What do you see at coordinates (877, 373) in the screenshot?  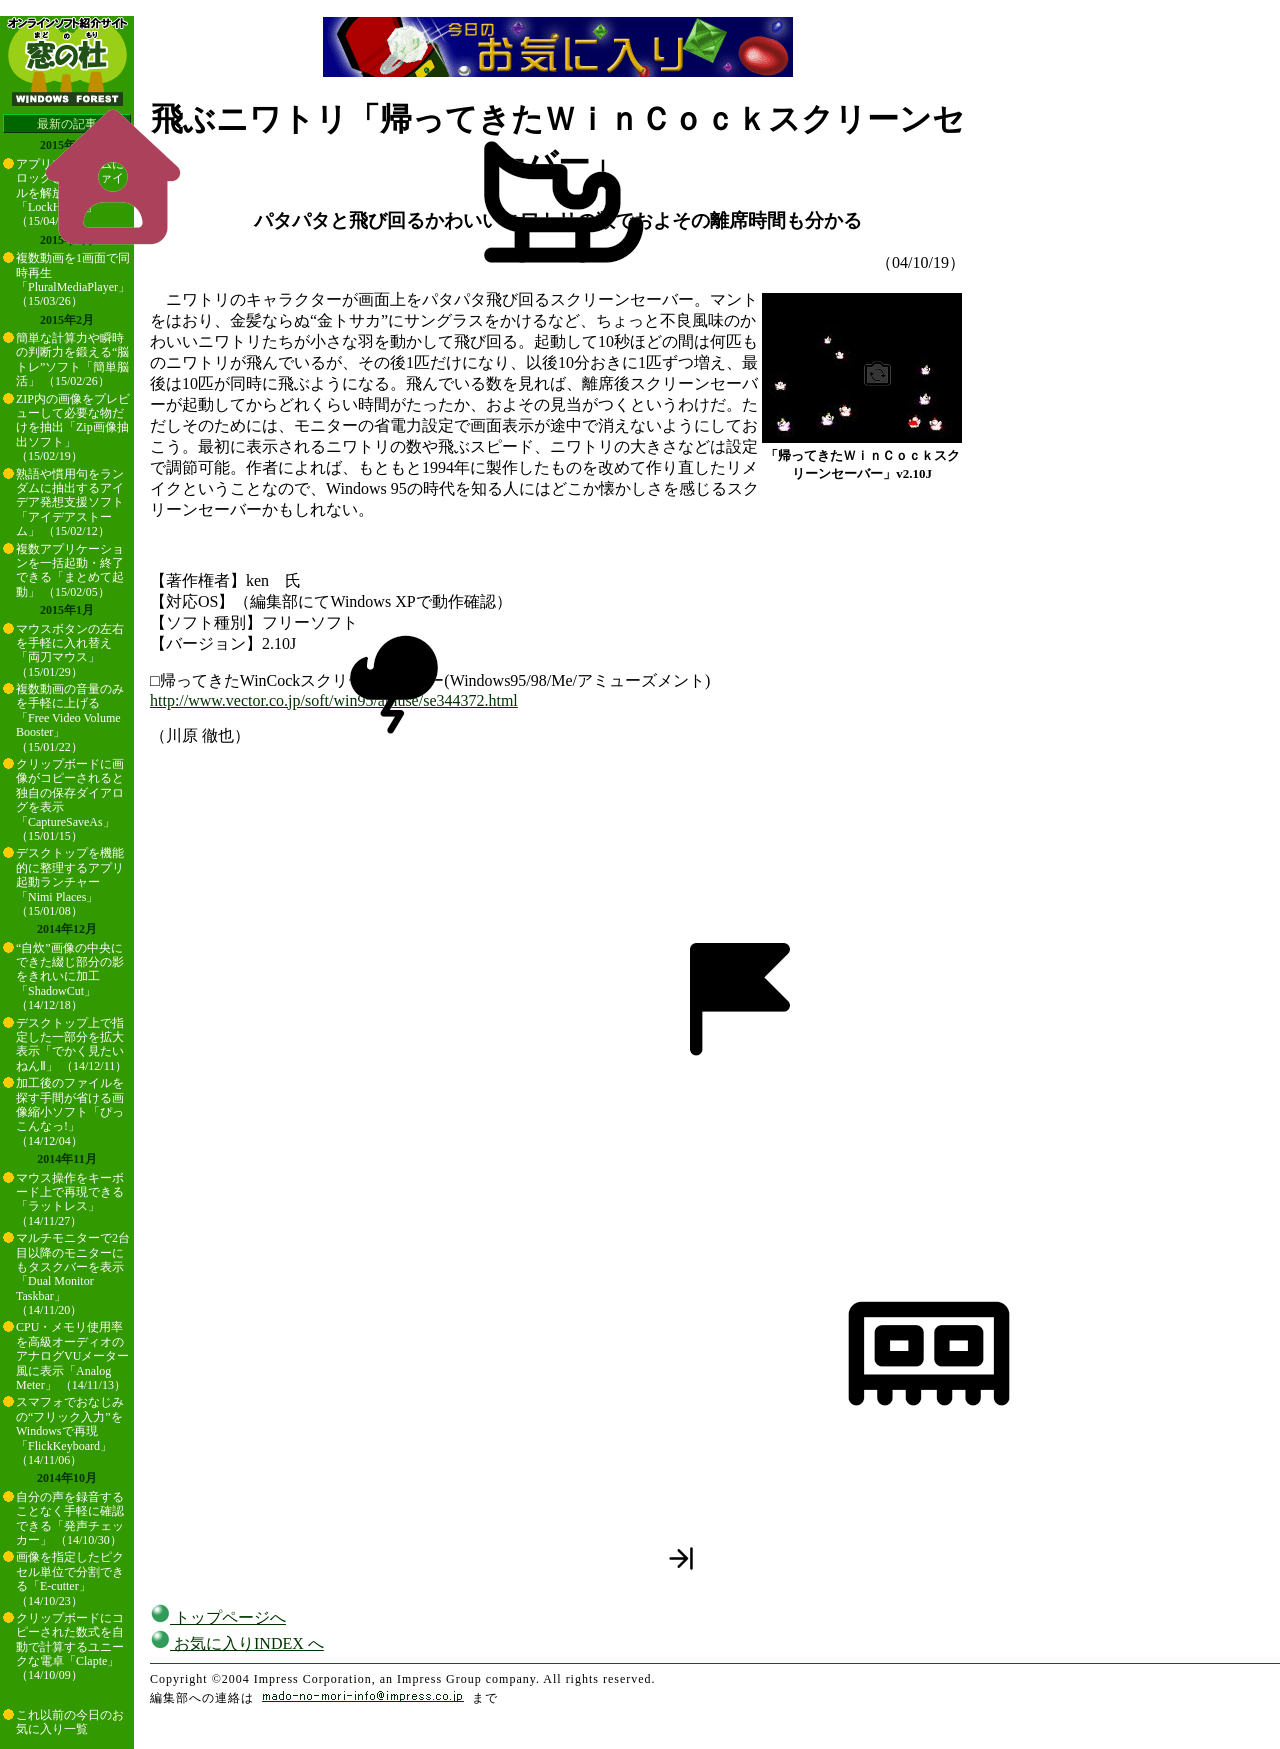 I see `switch between front and rear camera` at bounding box center [877, 373].